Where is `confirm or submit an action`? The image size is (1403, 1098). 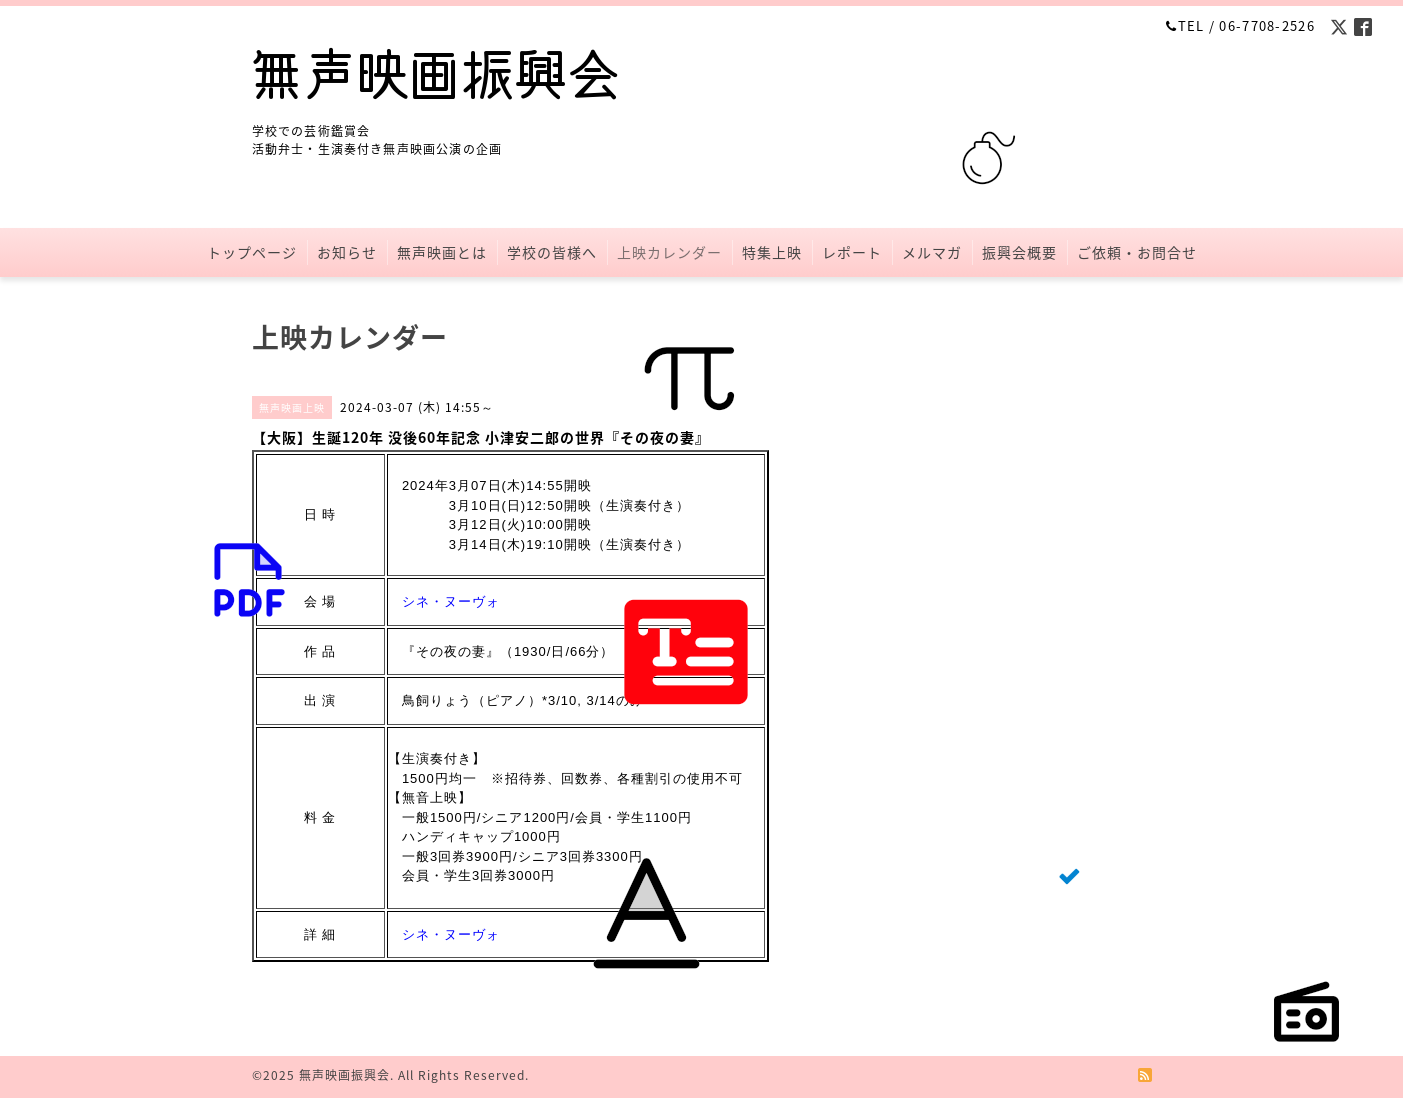
confirm or submit an action is located at coordinates (1069, 876).